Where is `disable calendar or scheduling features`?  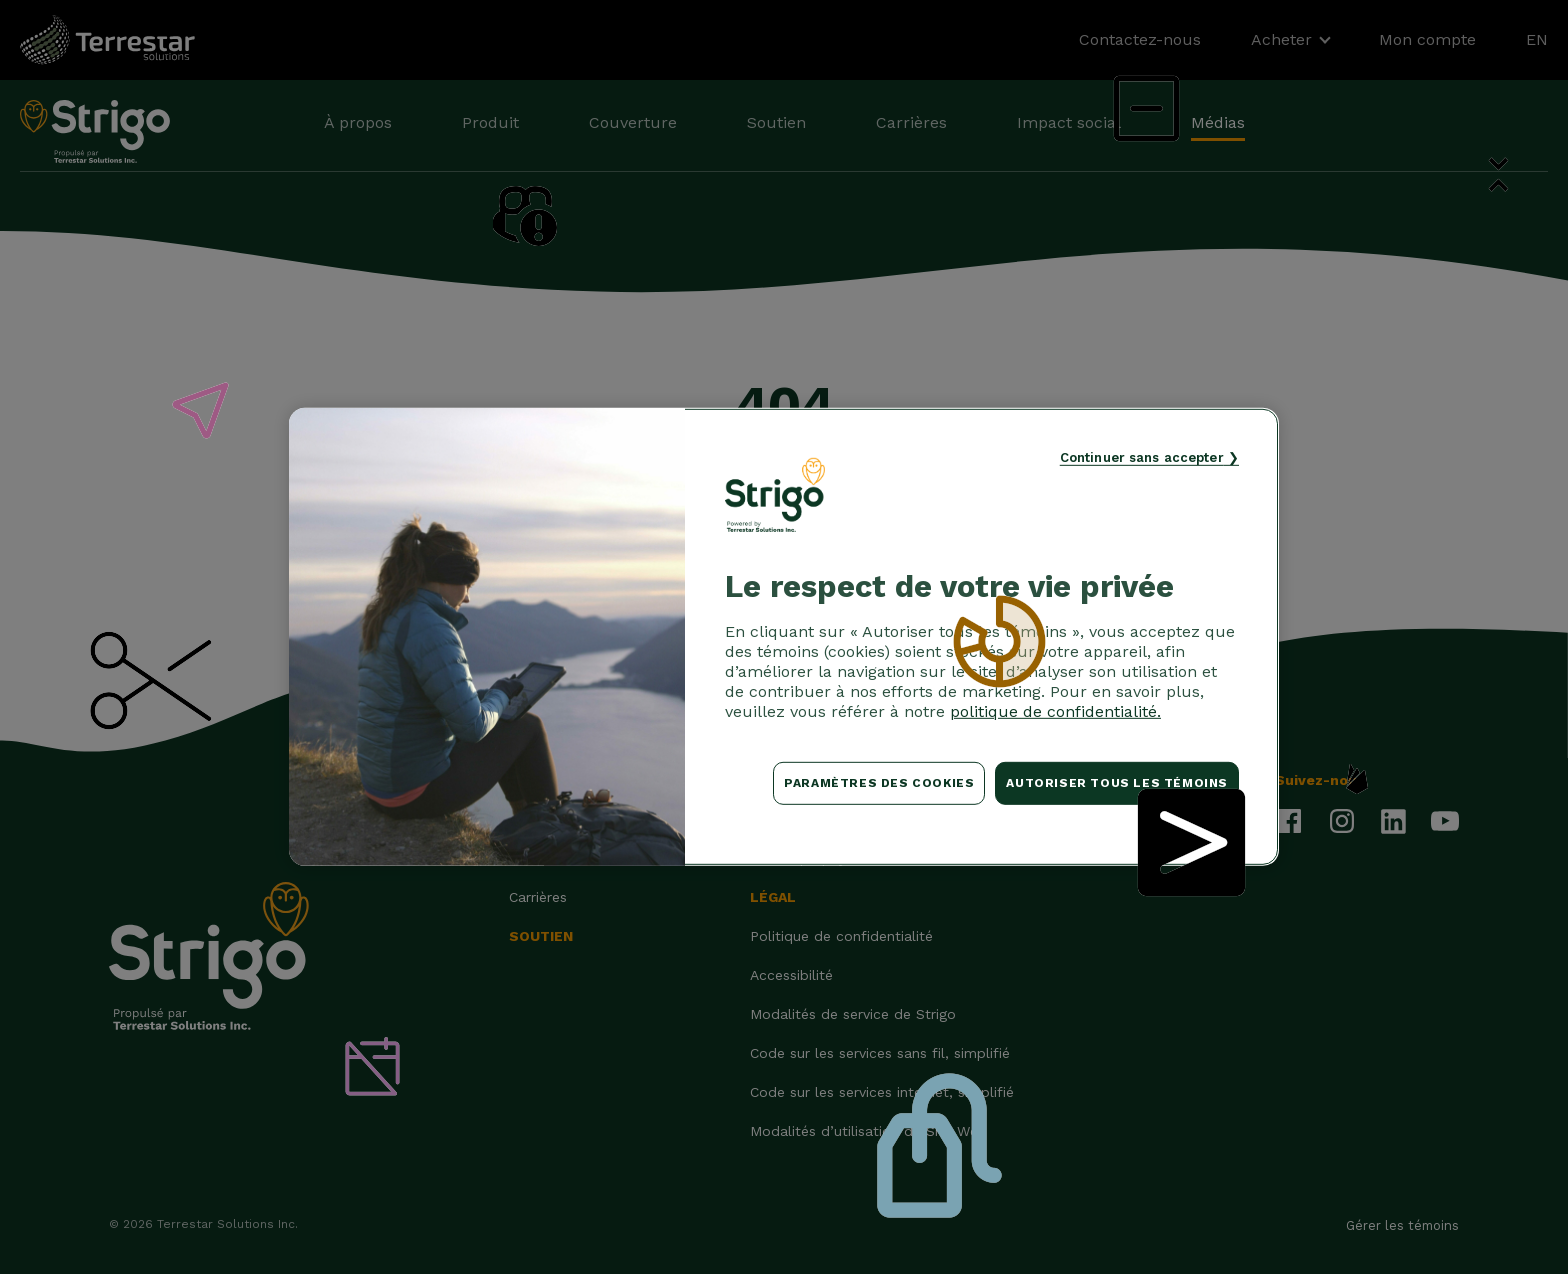 disable calendar or scheduling features is located at coordinates (372, 1068).